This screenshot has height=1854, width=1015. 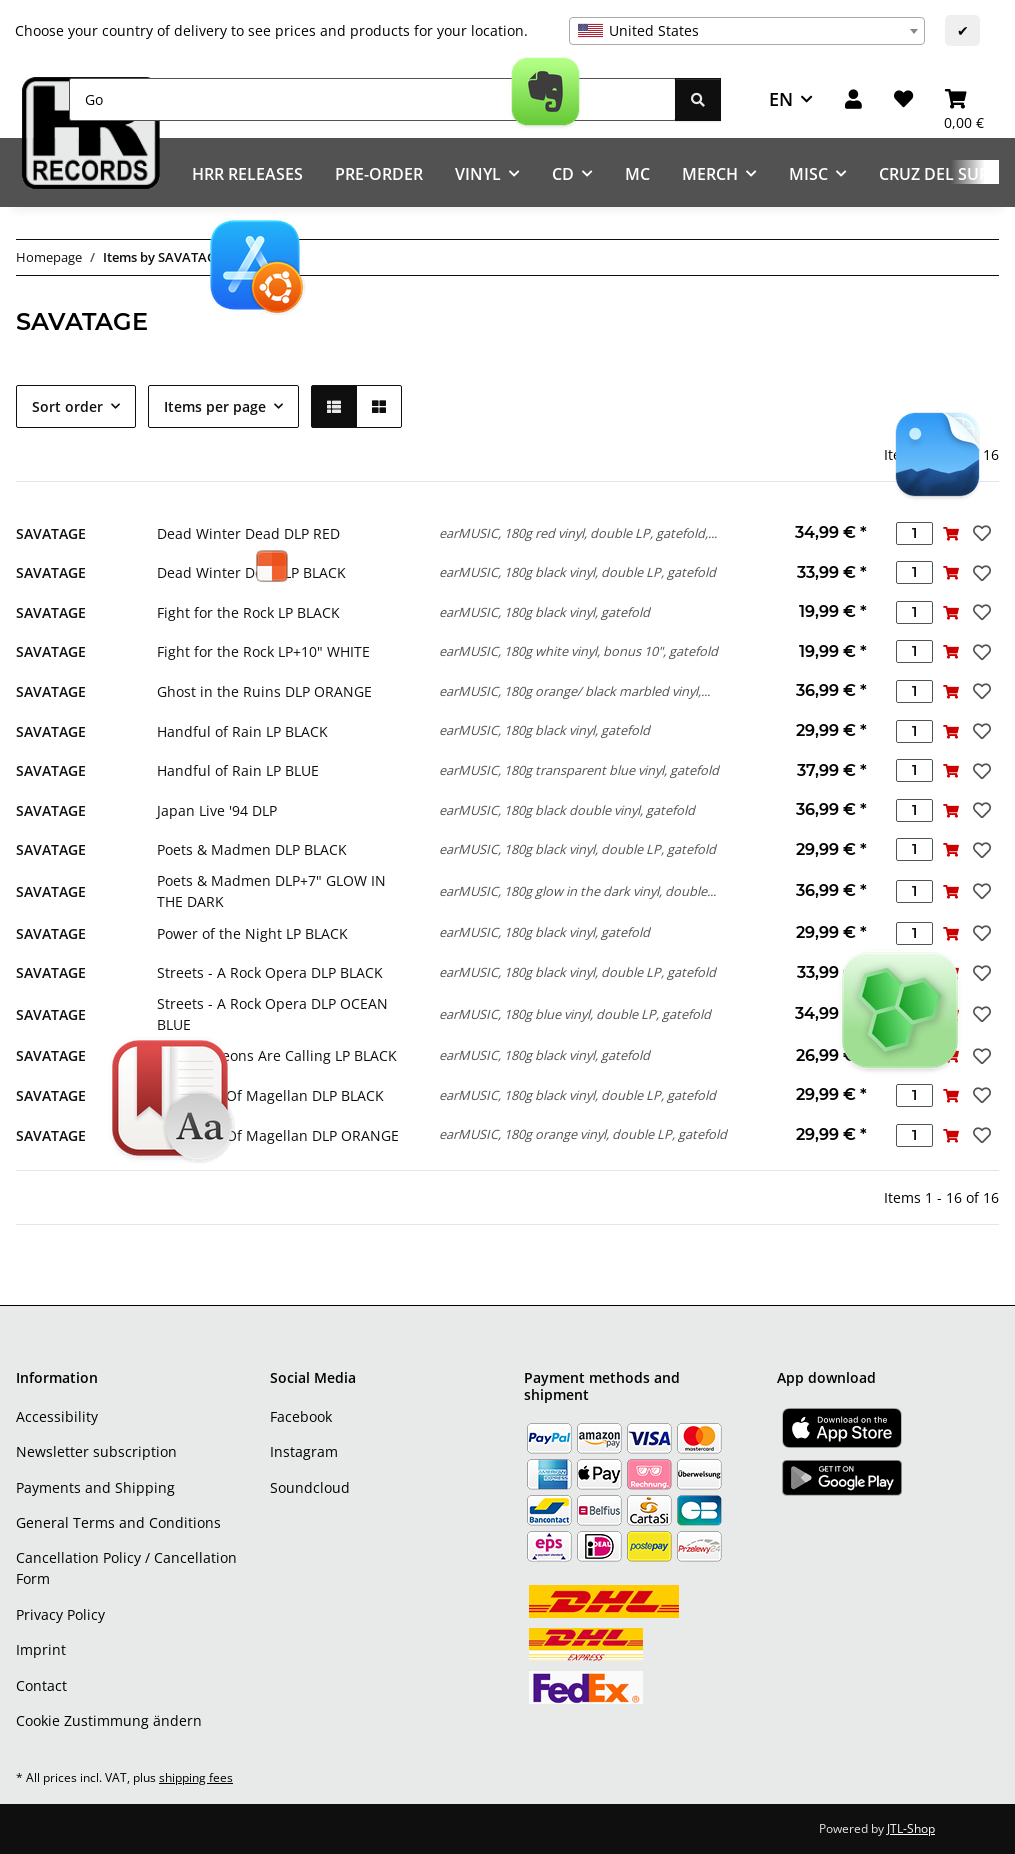 What do you see at coordinates (272, 566) in the screenshot?
I see `switch to the bottom-left workspace` at bounding box center [272, 566].